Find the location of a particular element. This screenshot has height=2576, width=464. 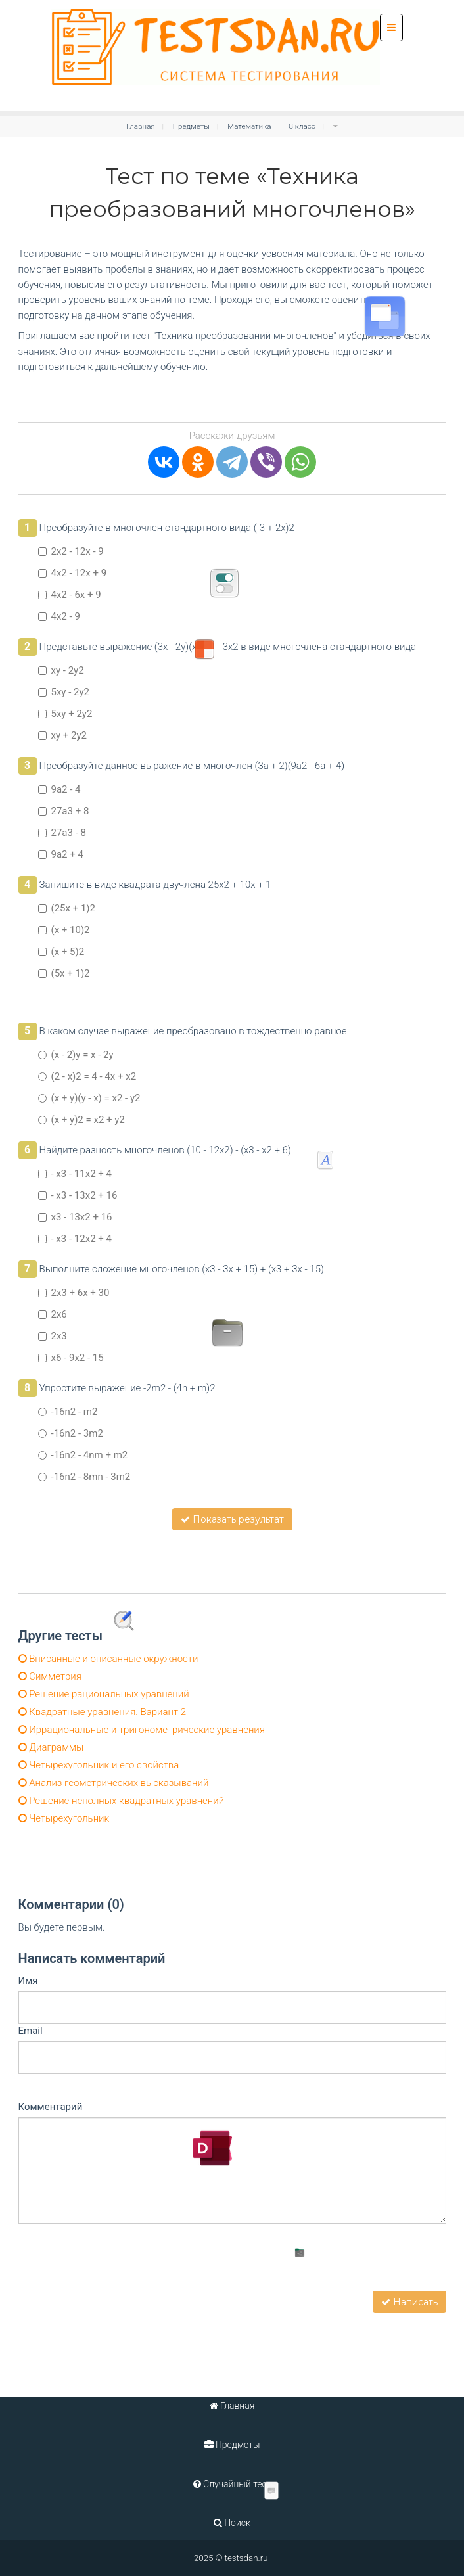

open the file manager application is located at coordinates (227, 1333).